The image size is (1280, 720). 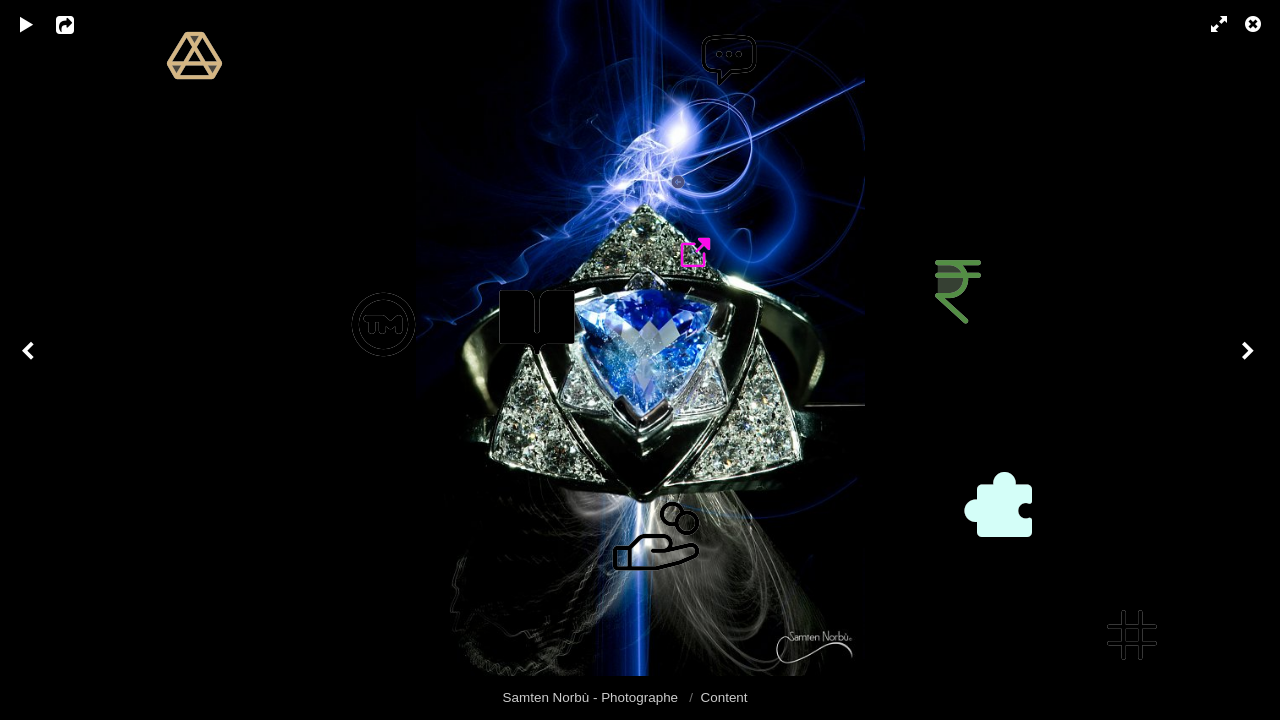 I want to click on open link in new window, so click(x=695, y=252).